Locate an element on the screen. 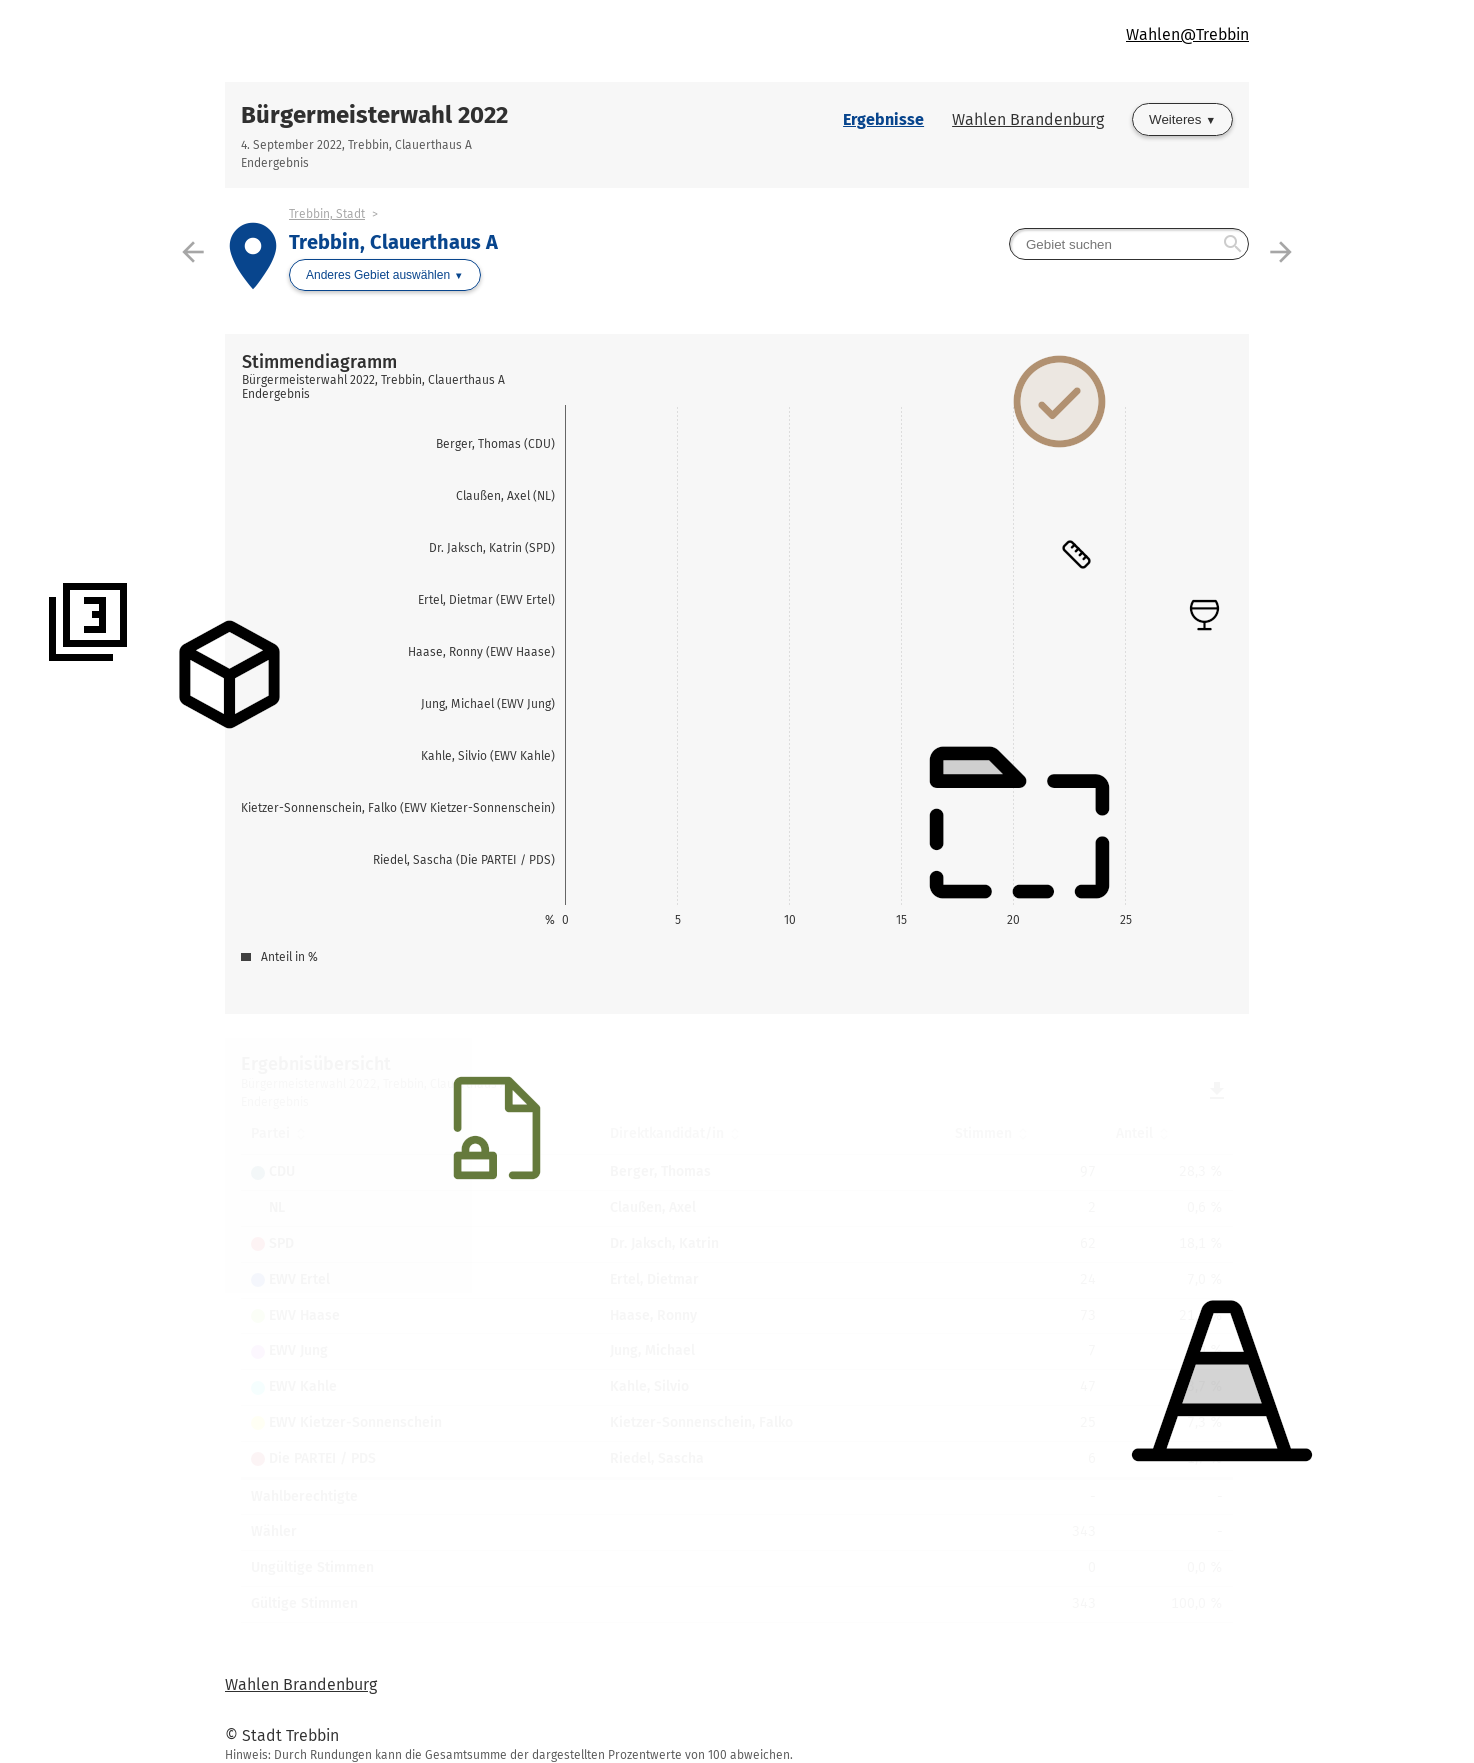 The height and width of the screenshot is (1763, 1474). access measurement tools is located at coordinates (1076, 554).